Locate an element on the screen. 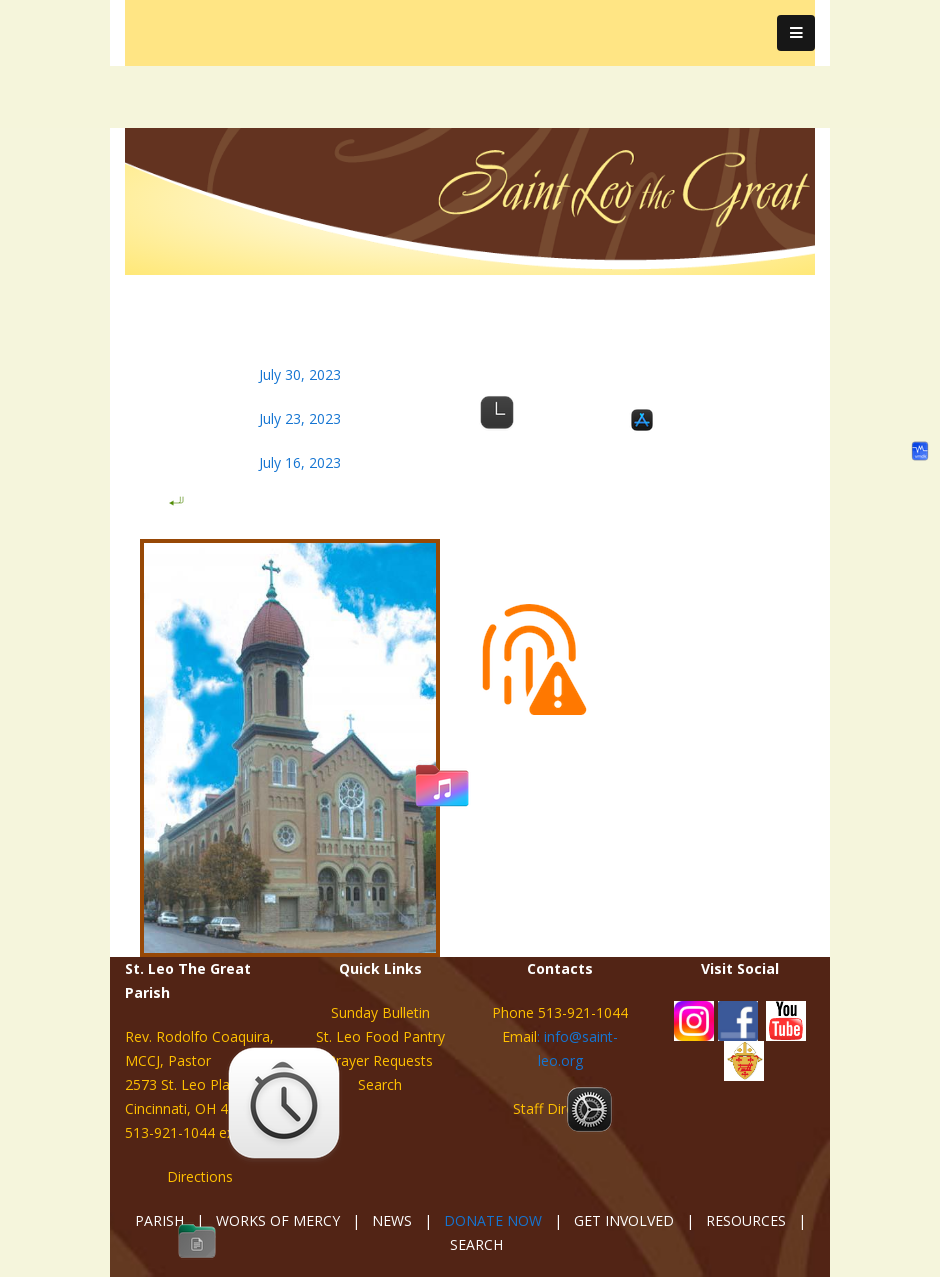 Image resolution: width=940 pixels, height=1277 pixels. open system settings is located at coordinates (589, 1109).